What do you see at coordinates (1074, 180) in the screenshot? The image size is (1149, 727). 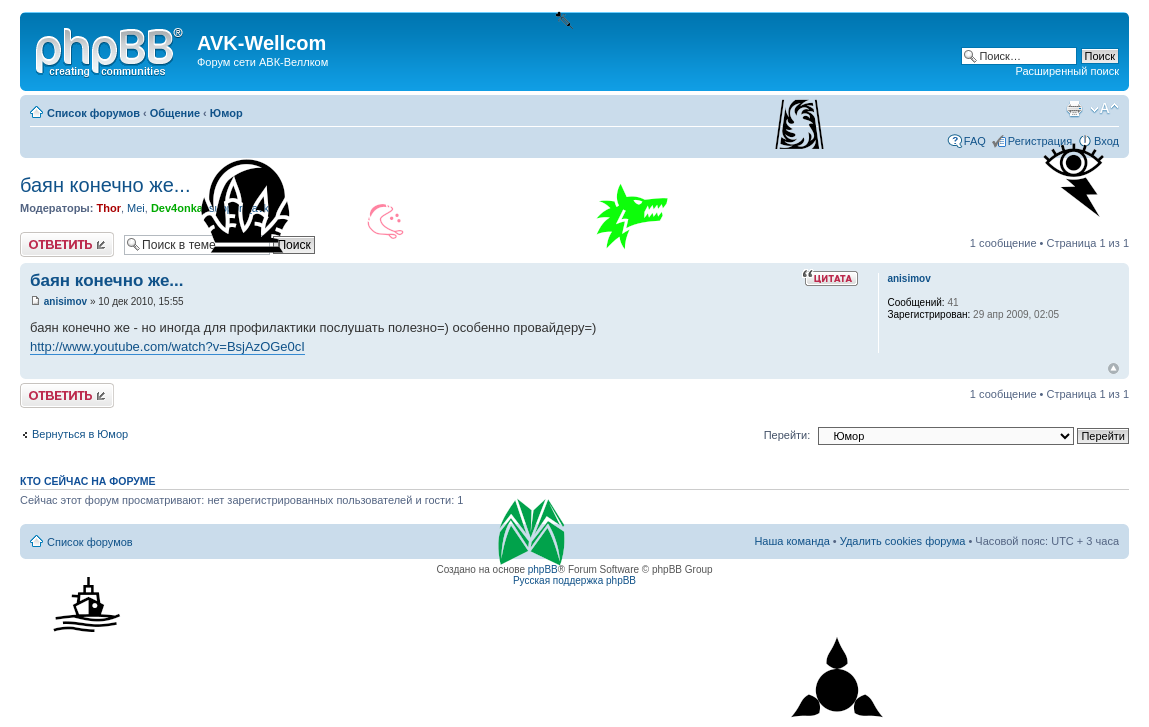 I see `indicates a powerful visual effect or shocking revelation` at bounding box center [1074, 180].